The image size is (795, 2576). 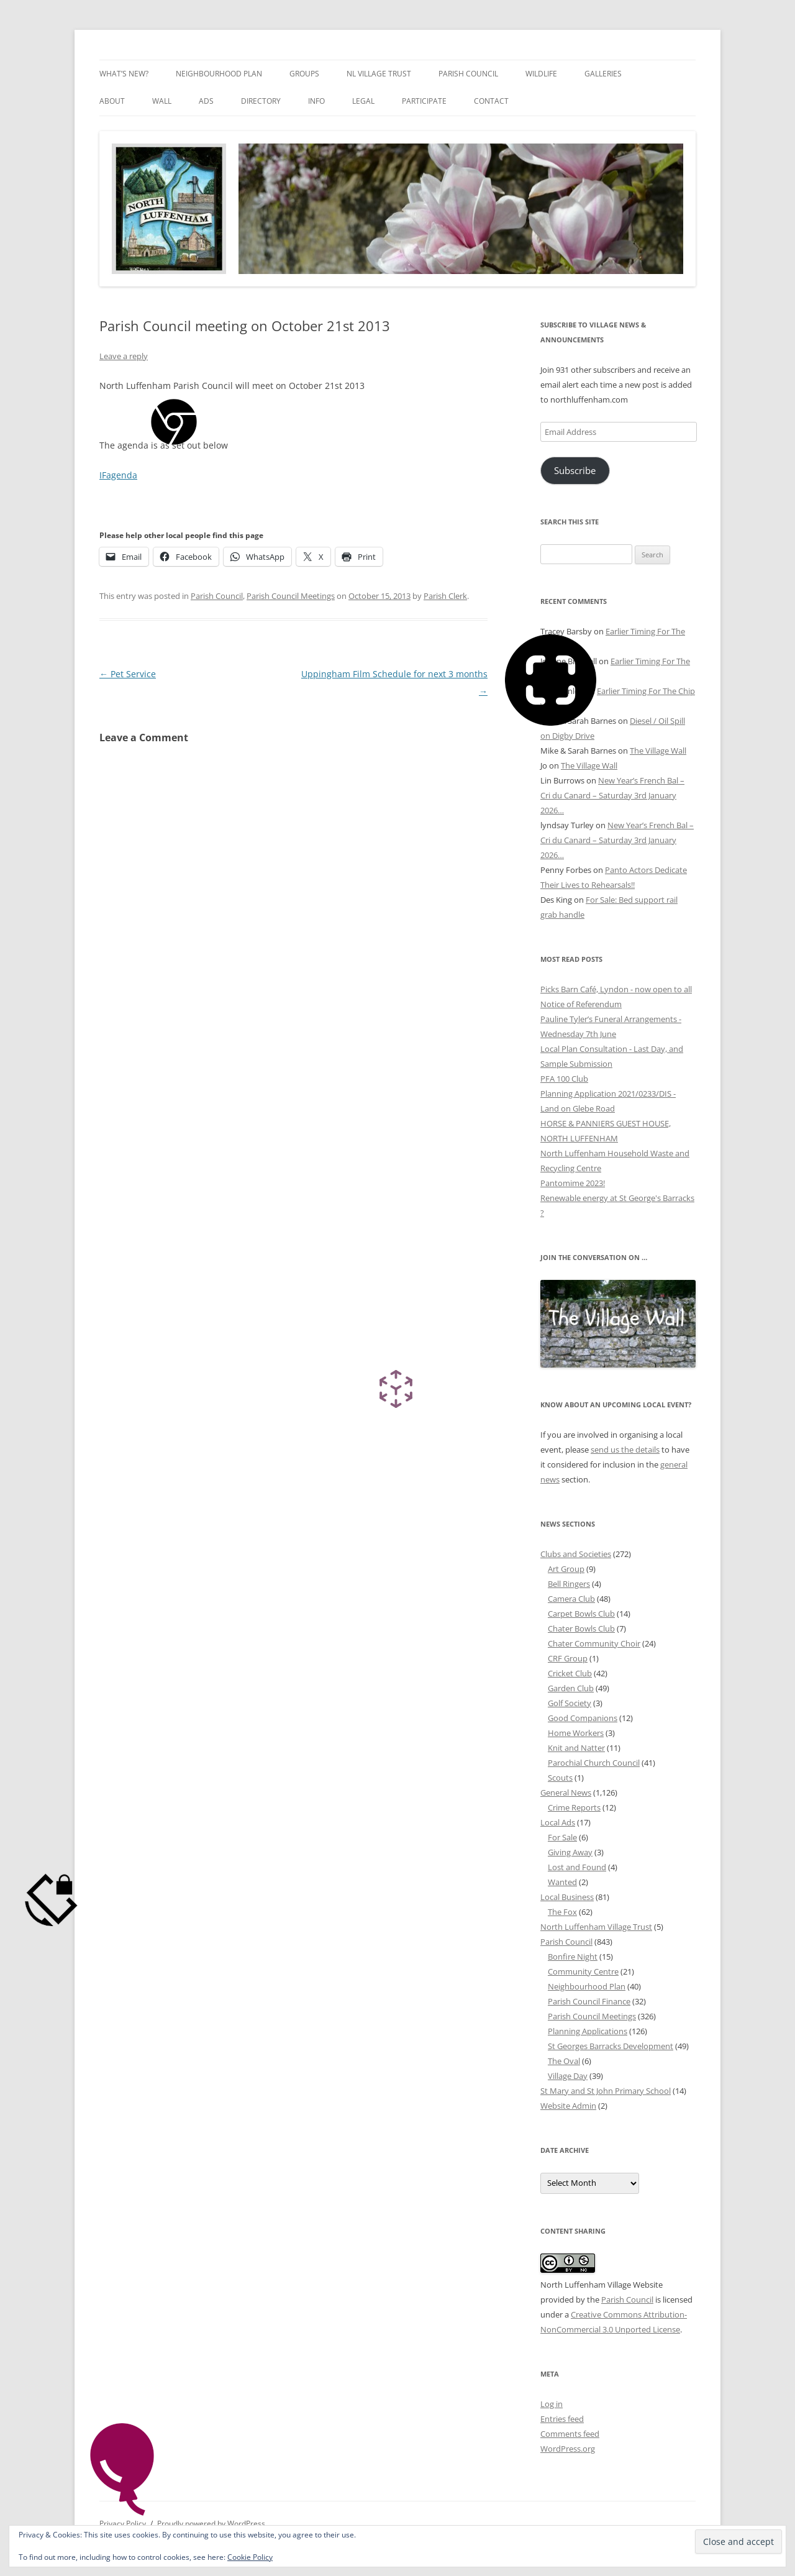 I want to click on access apple AR features or settings, so click(x=396, y=1389).